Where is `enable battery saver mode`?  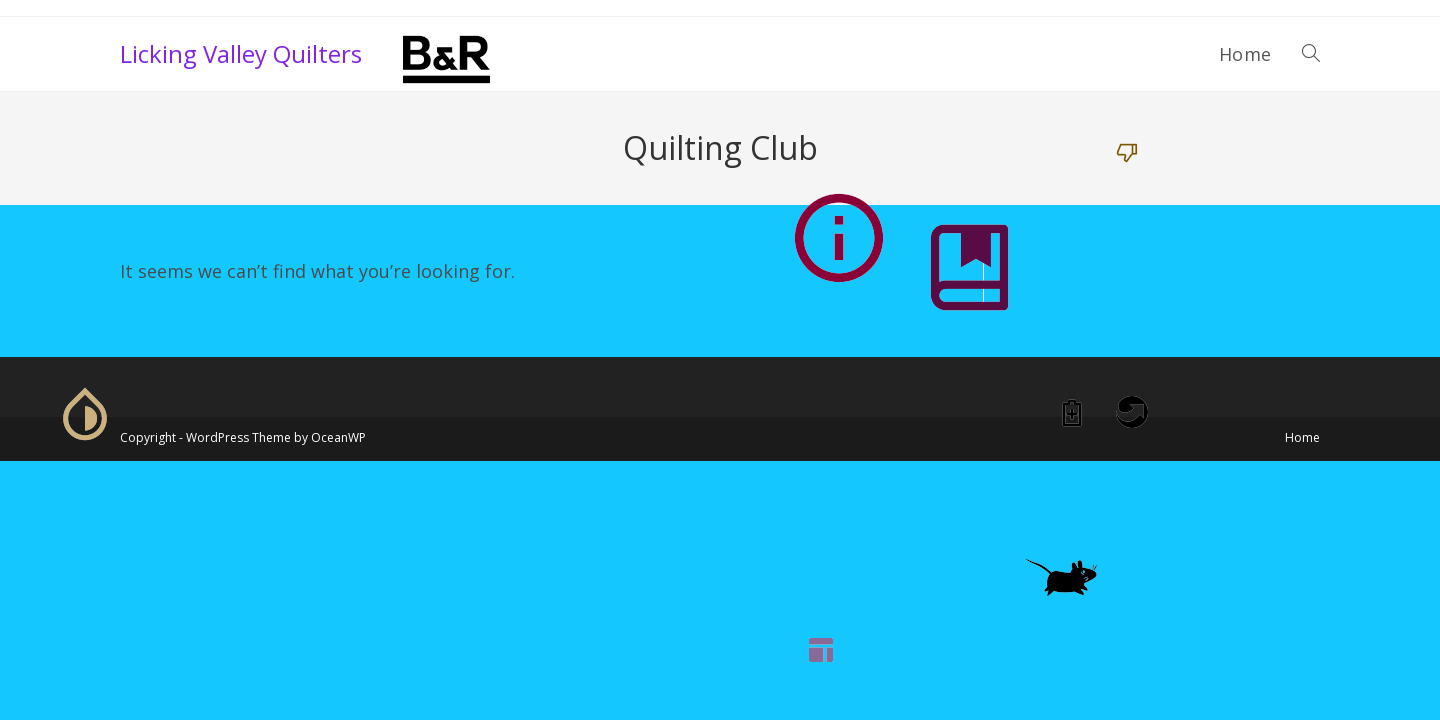 enable battery saver mode is located at coordinates (1072, 413).